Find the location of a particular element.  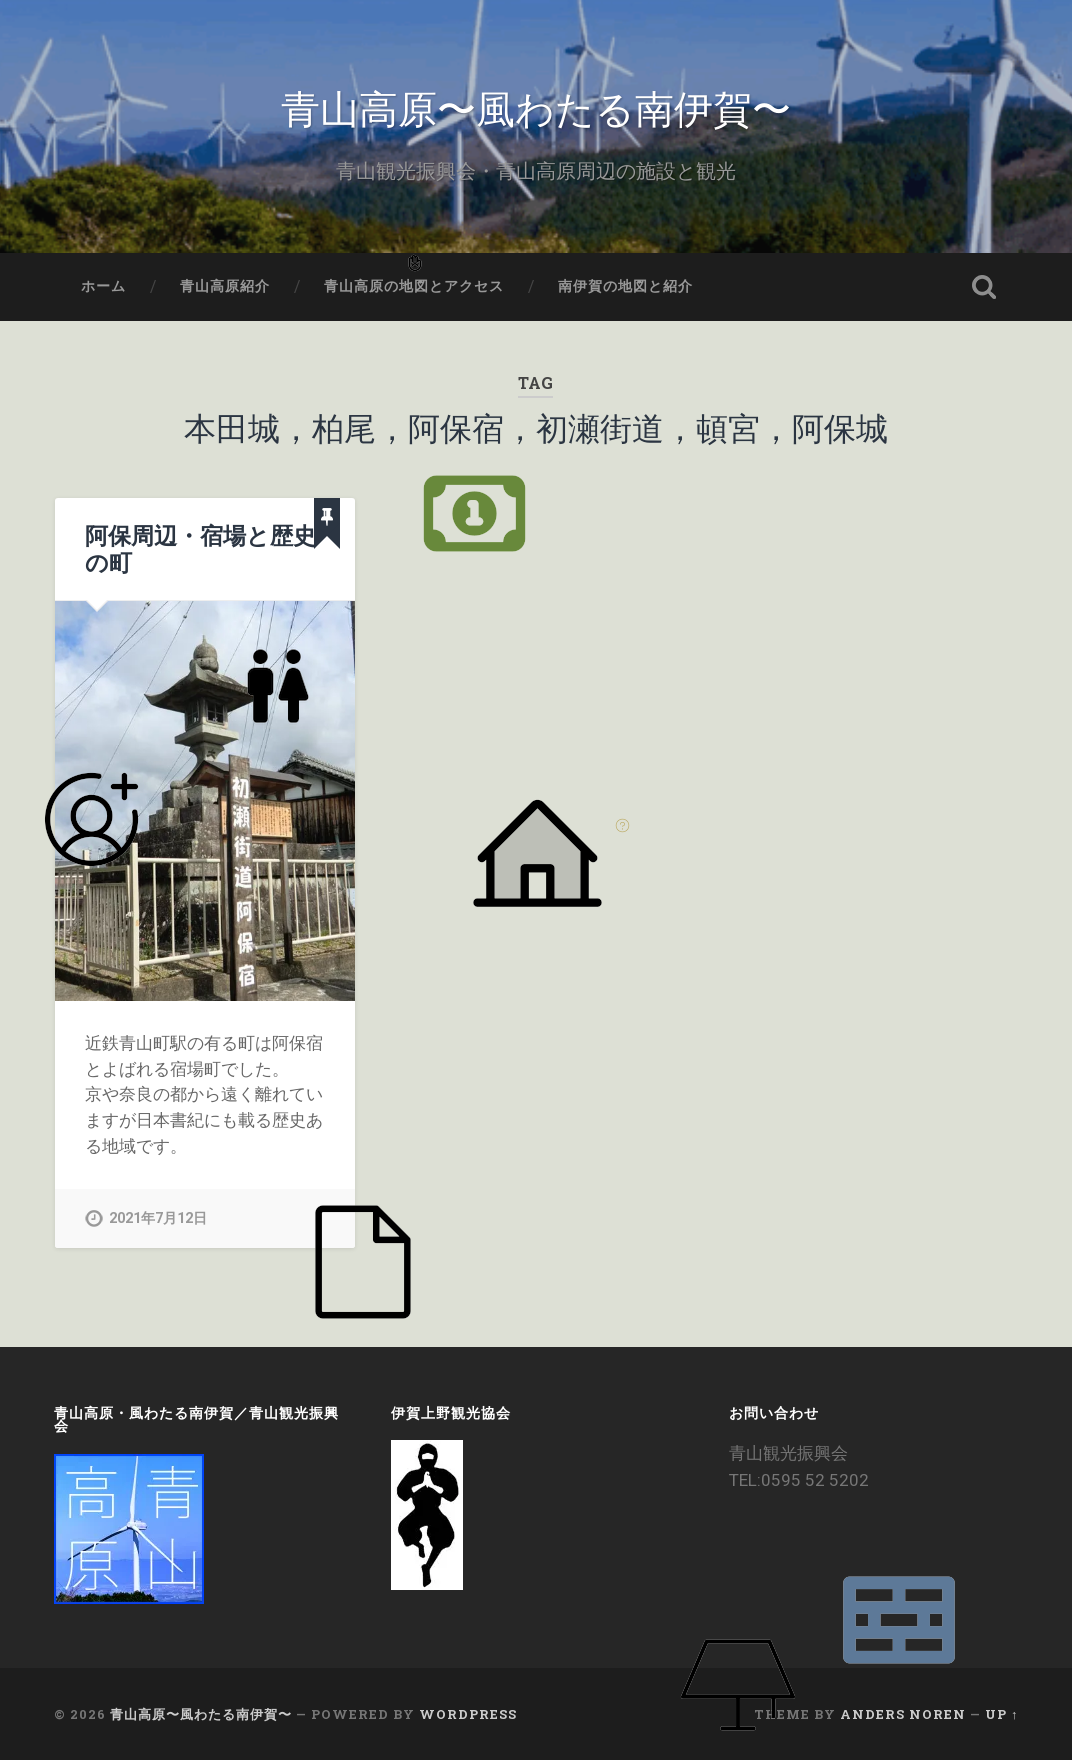

add a new user or contact is located at coordinates (91, 819).